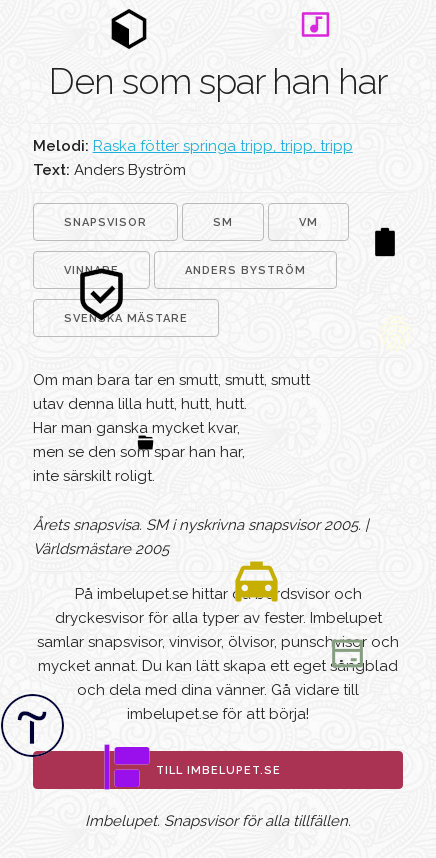  What do you see at coordinates (347, 653) in the screenshot?
I see `manage payment methods` at bounding box center [347, 653].